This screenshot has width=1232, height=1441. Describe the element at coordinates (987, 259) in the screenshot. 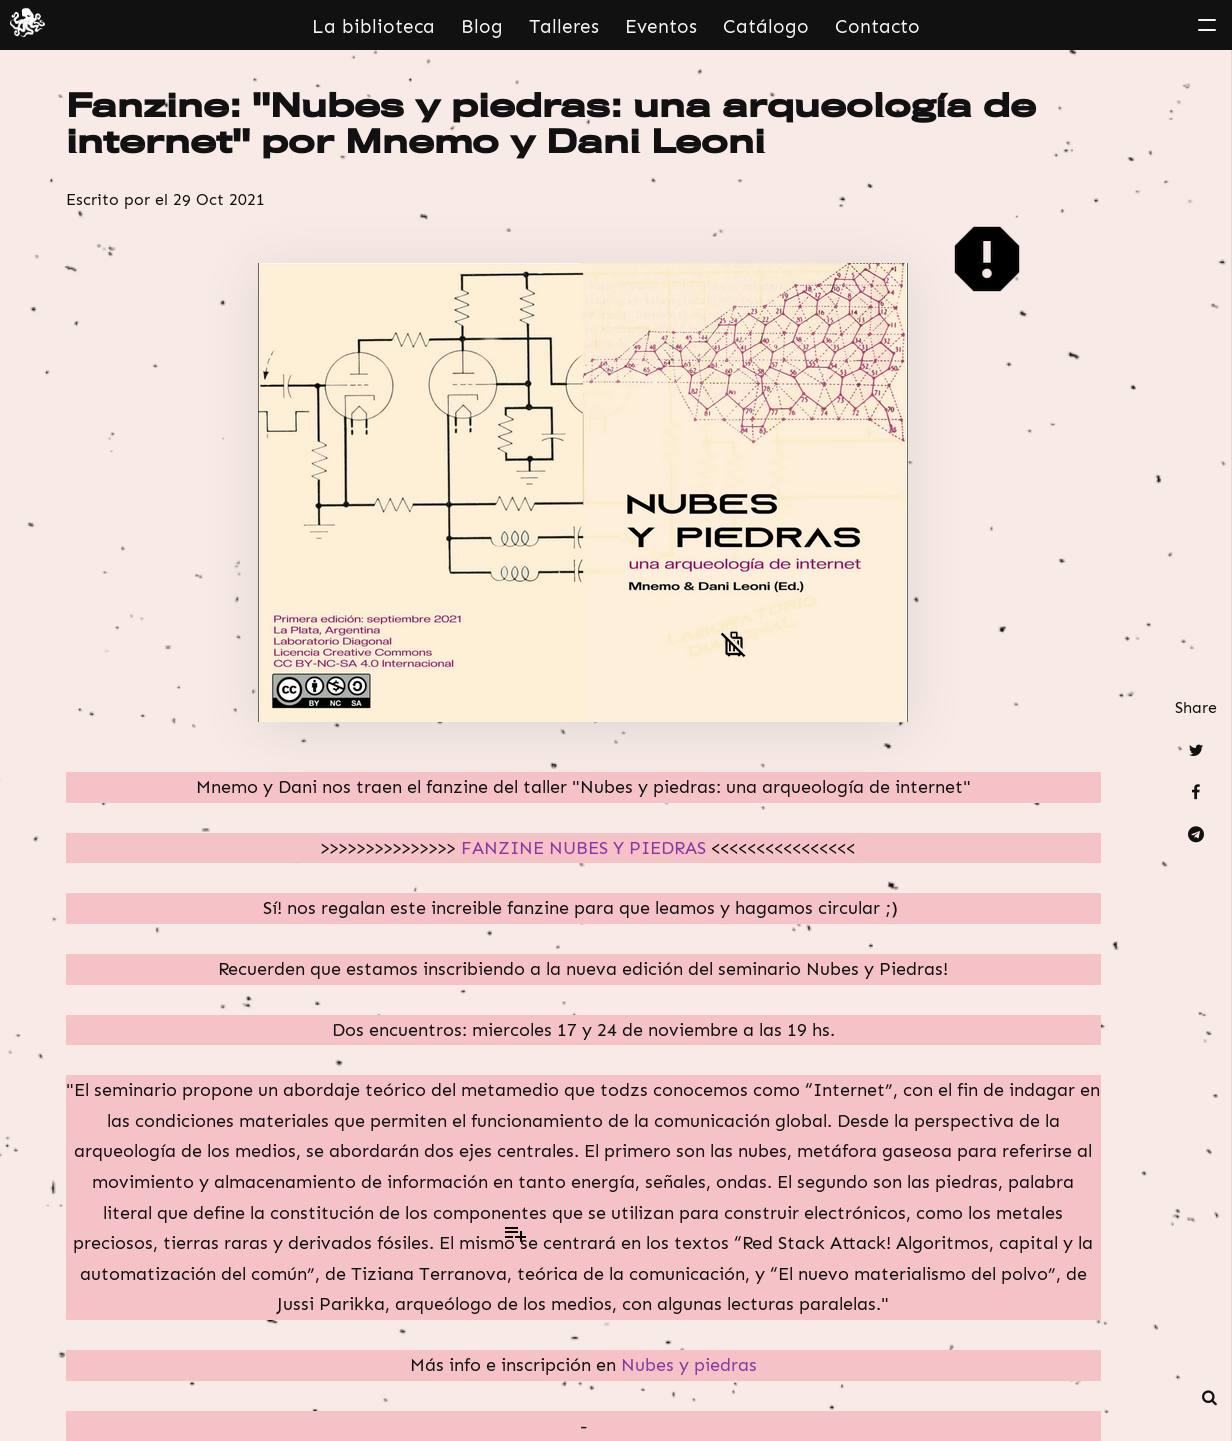

I see `report a problem or violation` at that location.